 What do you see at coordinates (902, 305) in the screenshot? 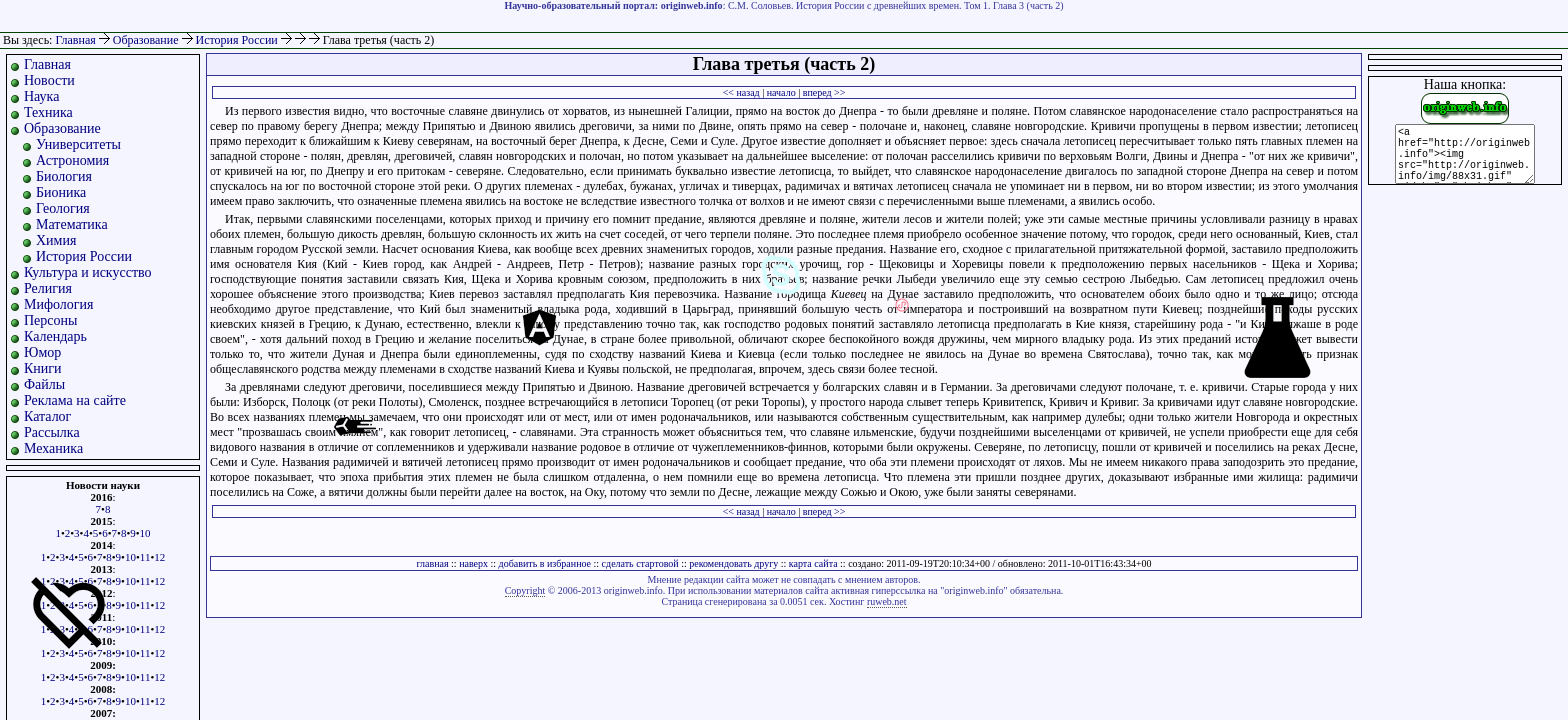
I see `open a mini program or lightweight app` at bounding box center [902, 305].